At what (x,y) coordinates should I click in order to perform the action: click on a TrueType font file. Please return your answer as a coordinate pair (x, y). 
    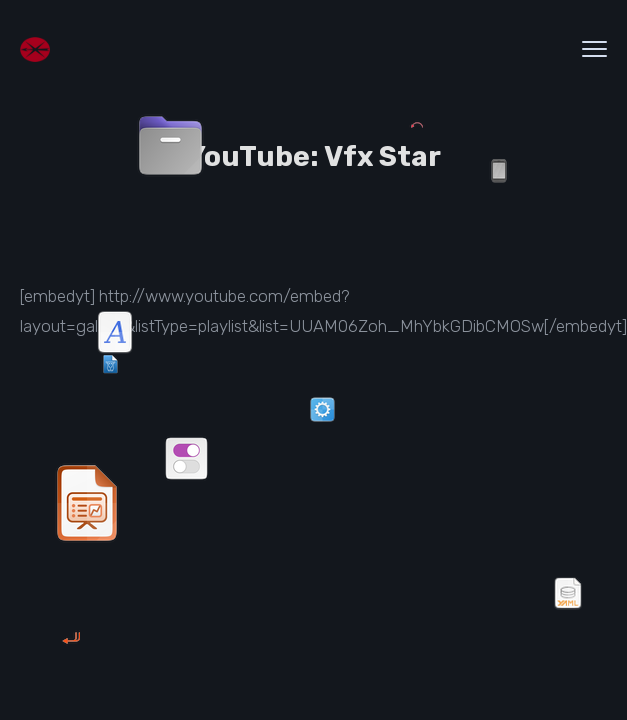
    Looking at the image, I should click on (115, 332).